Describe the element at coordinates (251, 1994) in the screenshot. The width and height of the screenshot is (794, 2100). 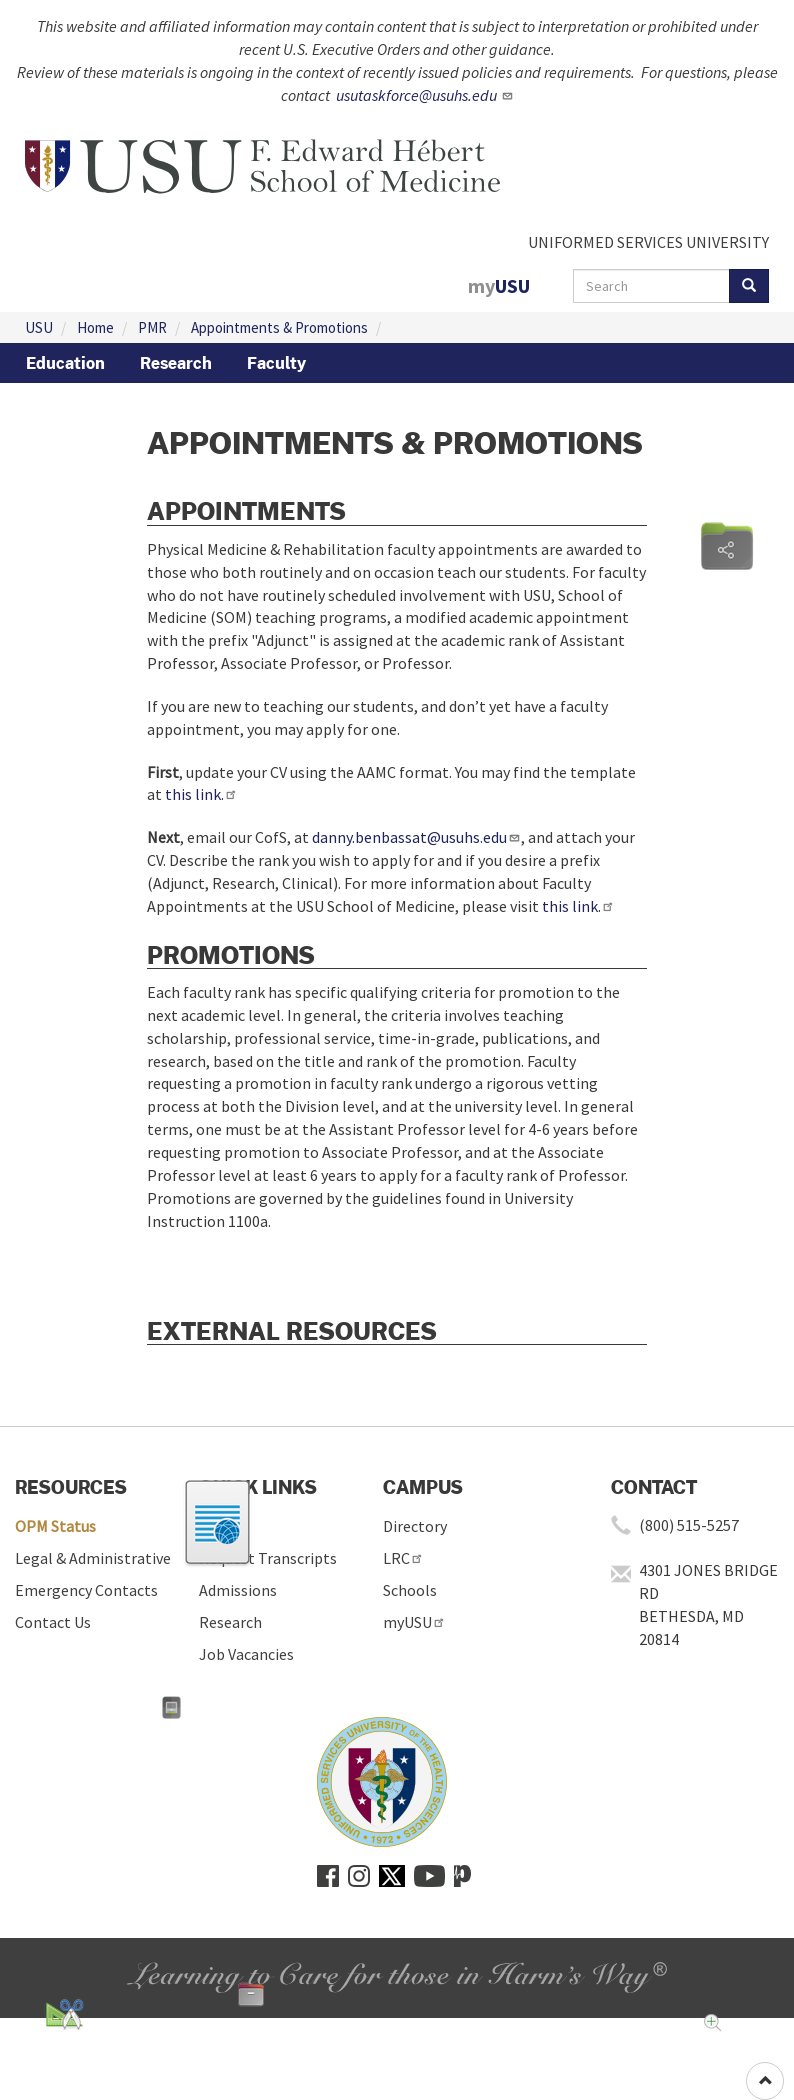
I see `open the nautilus file manager` at that location.